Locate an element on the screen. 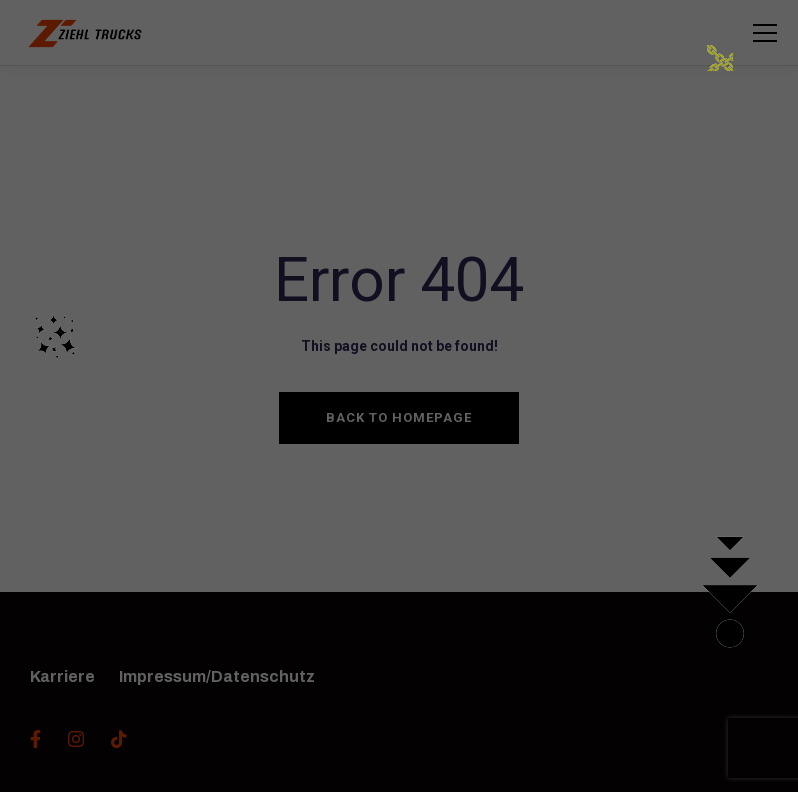 This screenshot has width=798, height=792. pounce or quick attack action in a game is located at coordinates (730, 592).